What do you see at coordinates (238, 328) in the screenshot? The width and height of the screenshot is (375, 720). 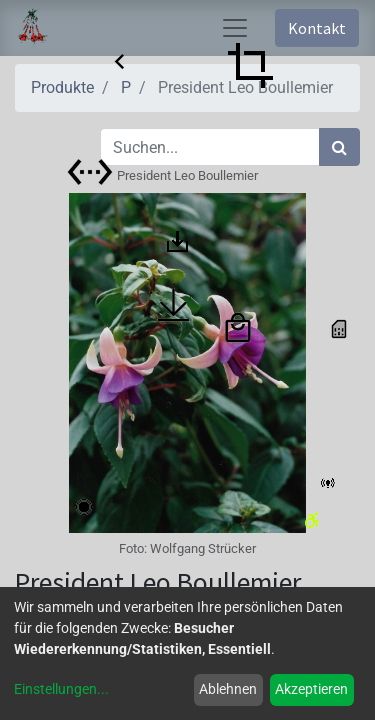 I see `access shopping or retail features` at bounding box center [238, 328].